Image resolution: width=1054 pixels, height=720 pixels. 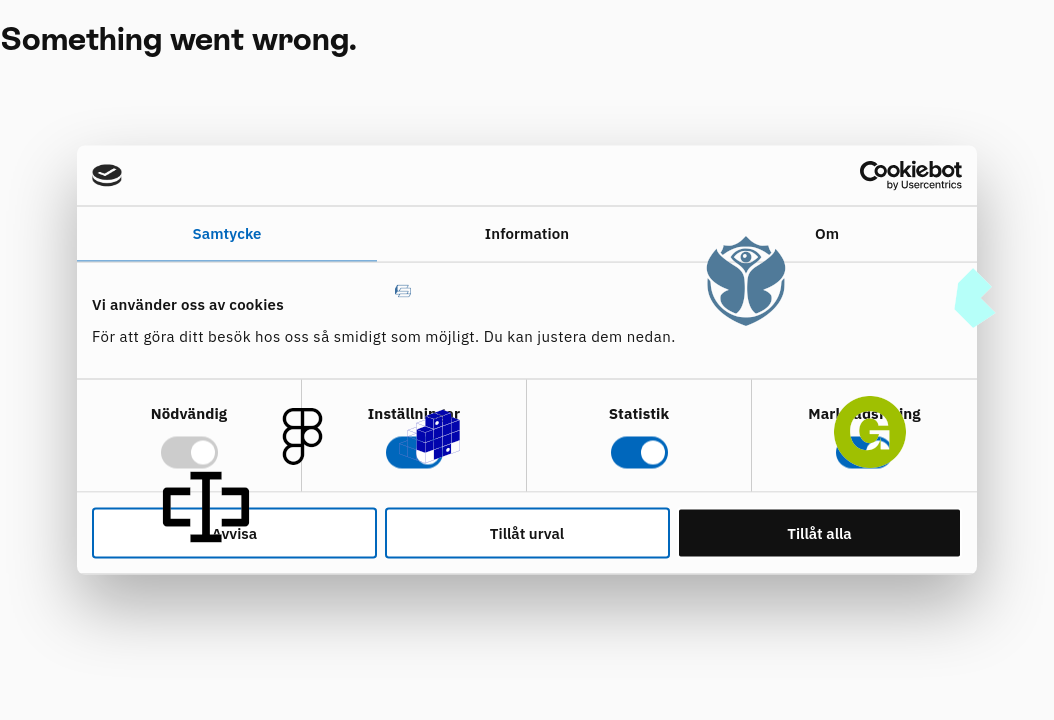 I want to click on bulma CSS framework logo, so click(x=975, y=298).